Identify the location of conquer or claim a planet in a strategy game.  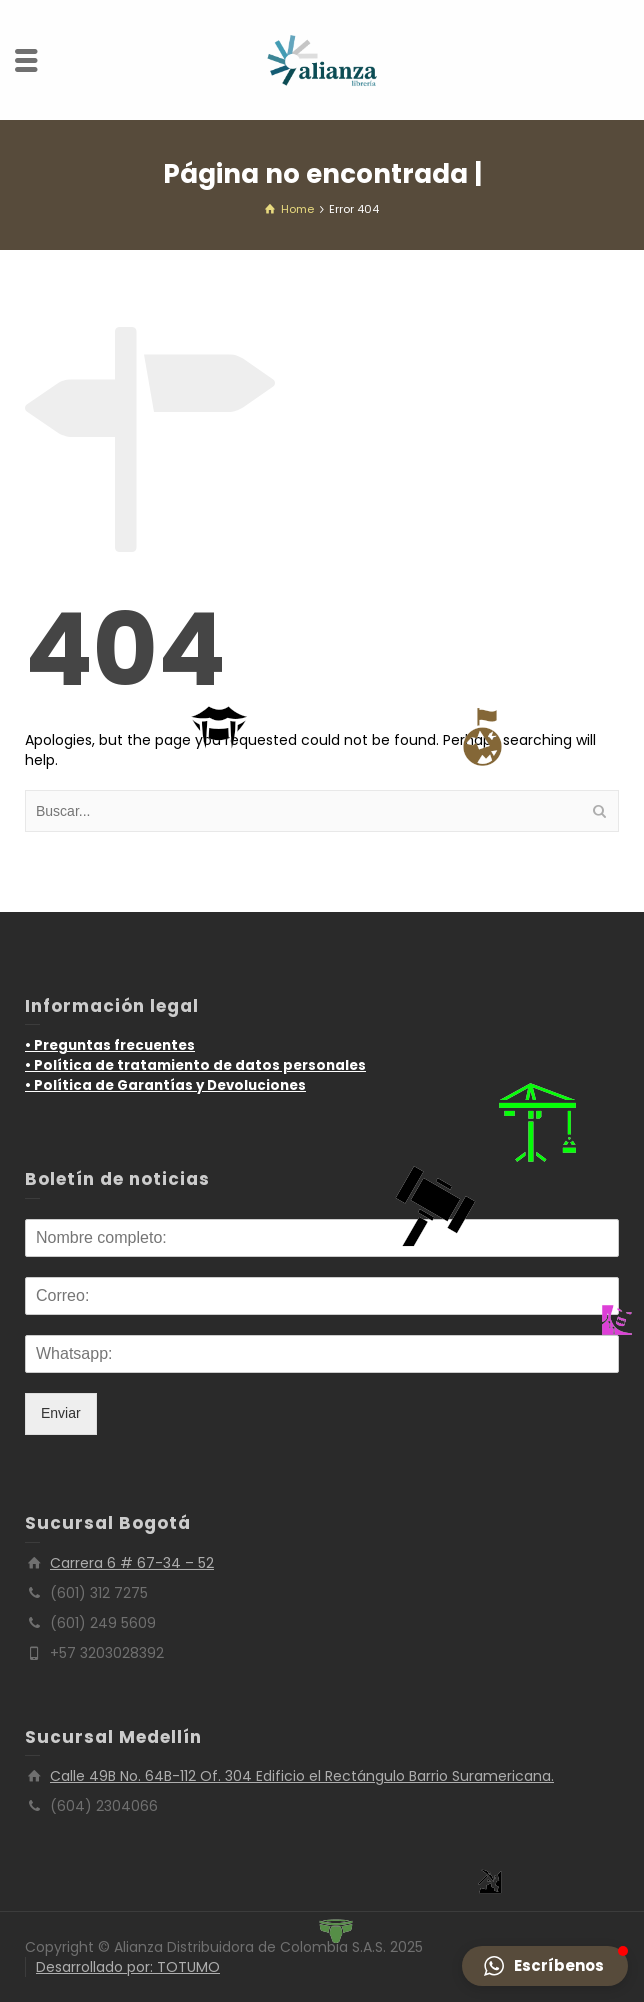
(482, 736).